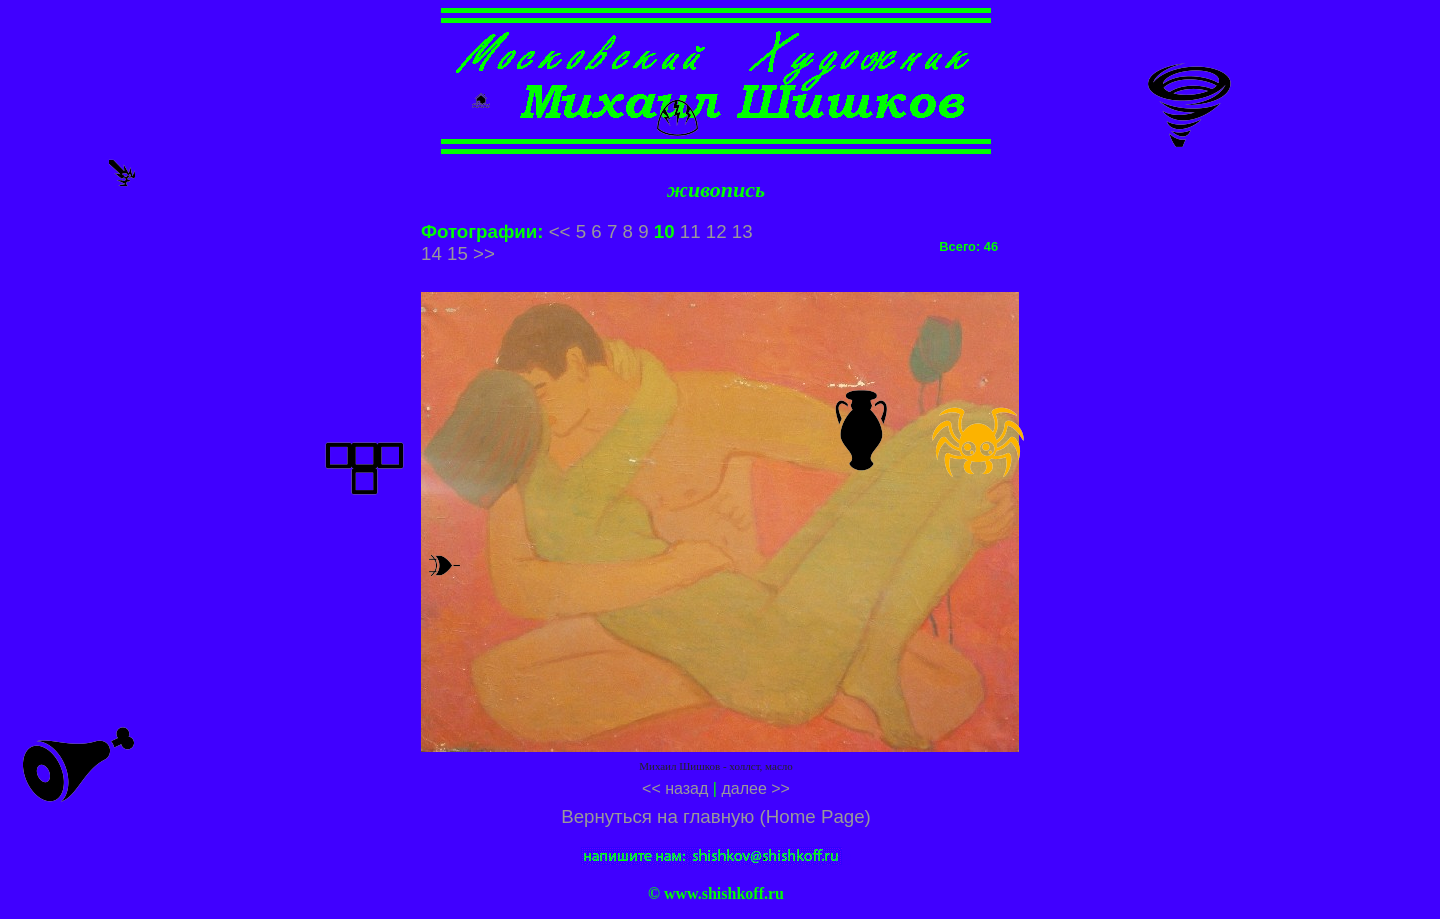 This screenshot has width=1440, height=919. What do you see at coordinates (677, 117) in the screenshot?
I see `activate energy shield or barrier` at bounding box center [677, 117].